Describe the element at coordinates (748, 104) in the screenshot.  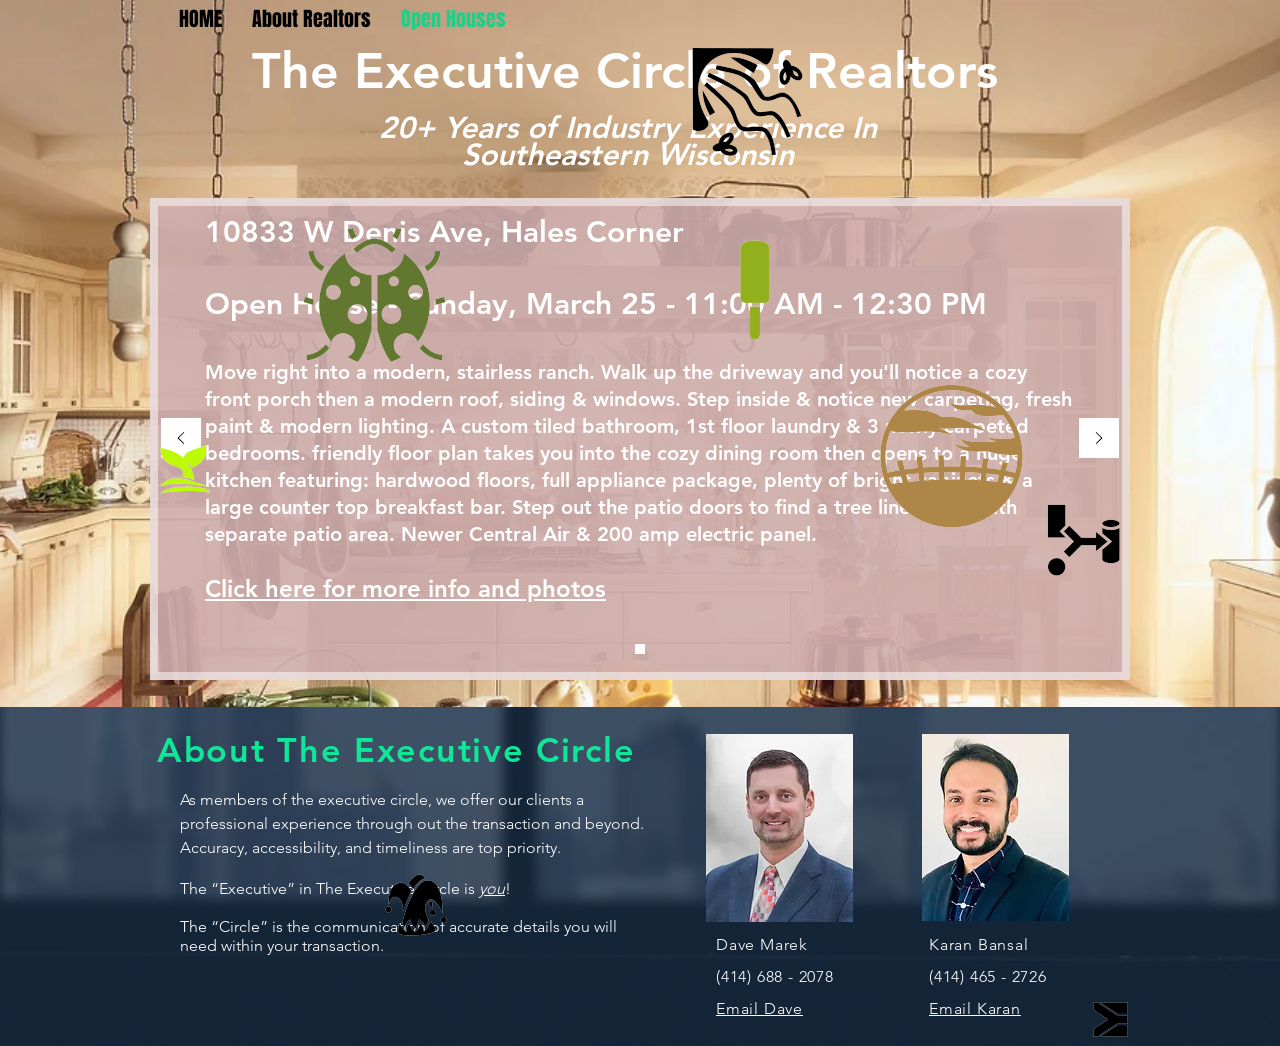
I see `indicates a character has the bad breath status effect` at that location.